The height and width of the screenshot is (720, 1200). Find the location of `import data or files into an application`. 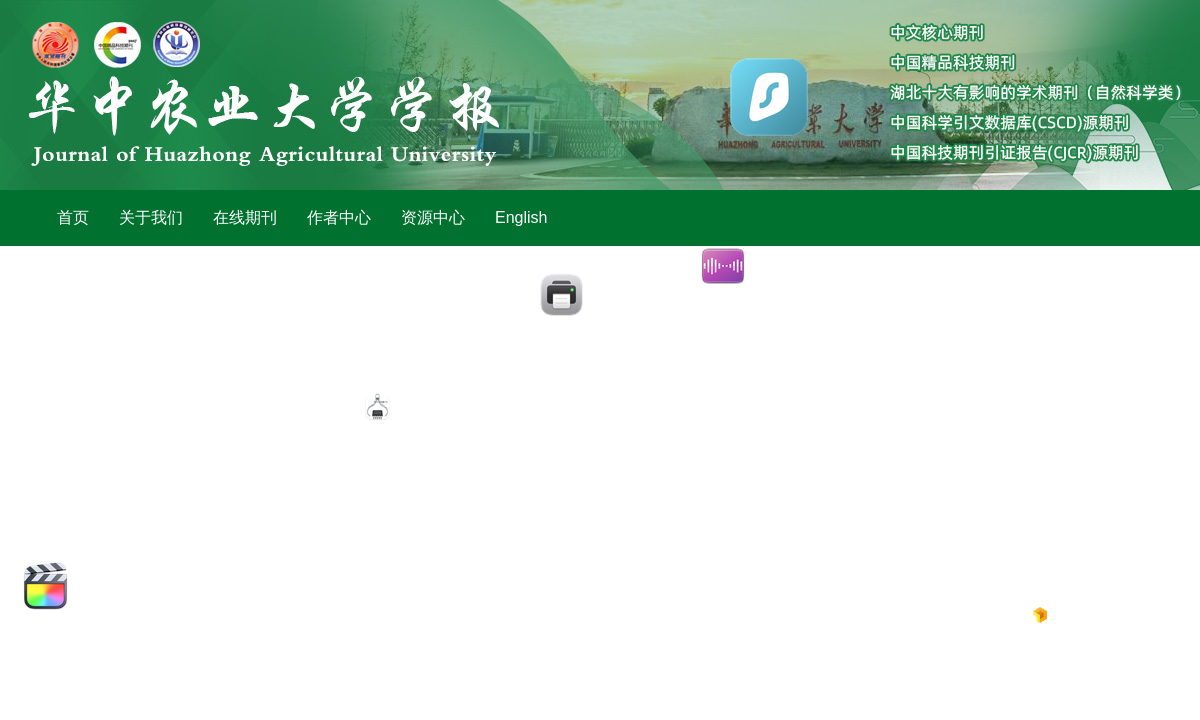

import data or files into an application is located at coordinates (1040, 615).